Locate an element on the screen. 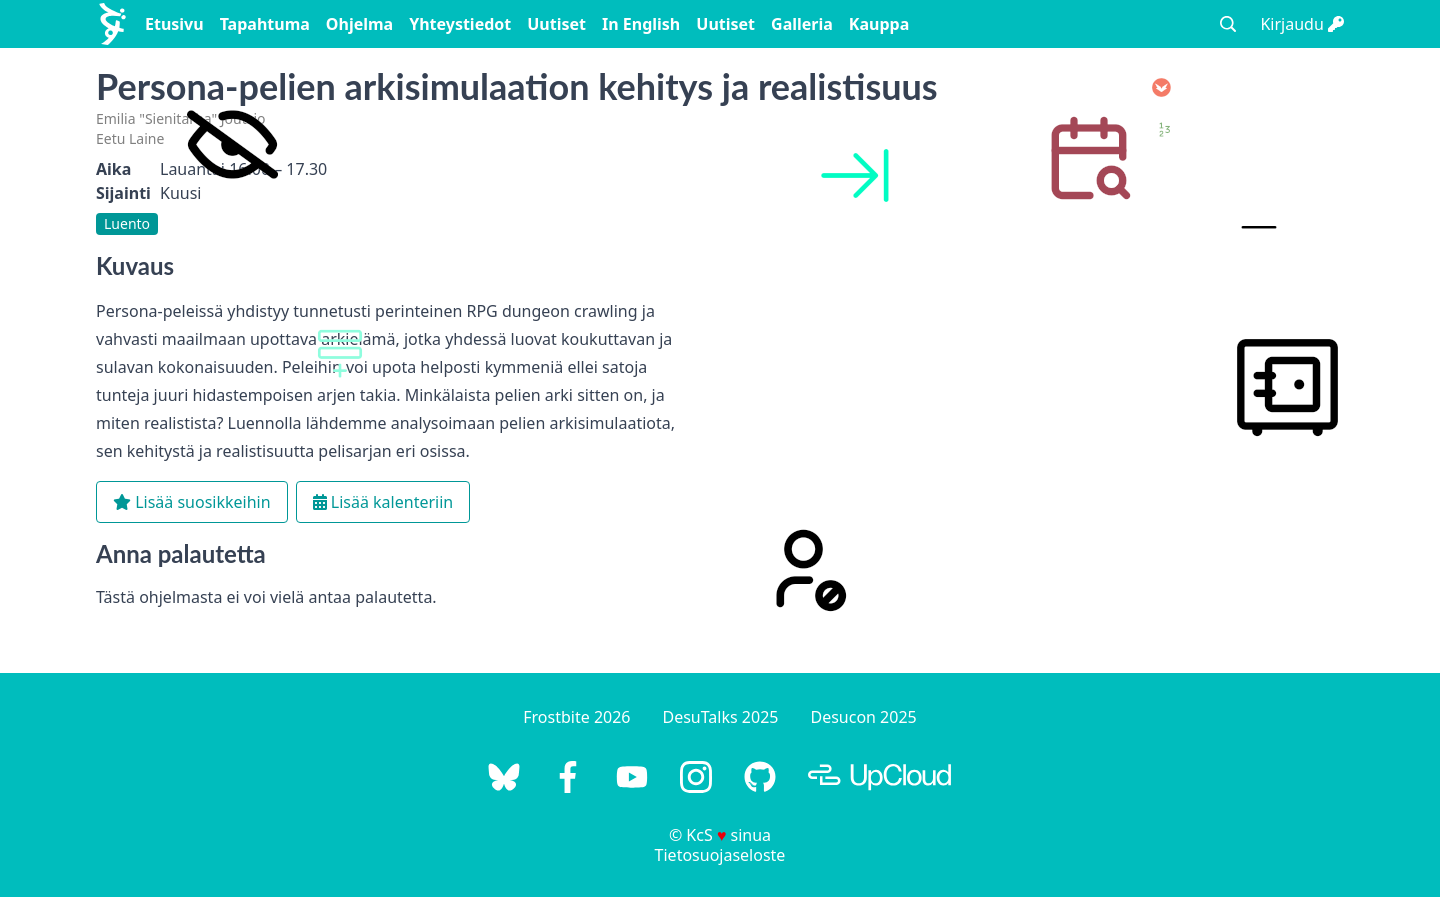 This screenshot has height=897, width=1440. insert a horizontal divider line is located at coordinates (1259, 226).